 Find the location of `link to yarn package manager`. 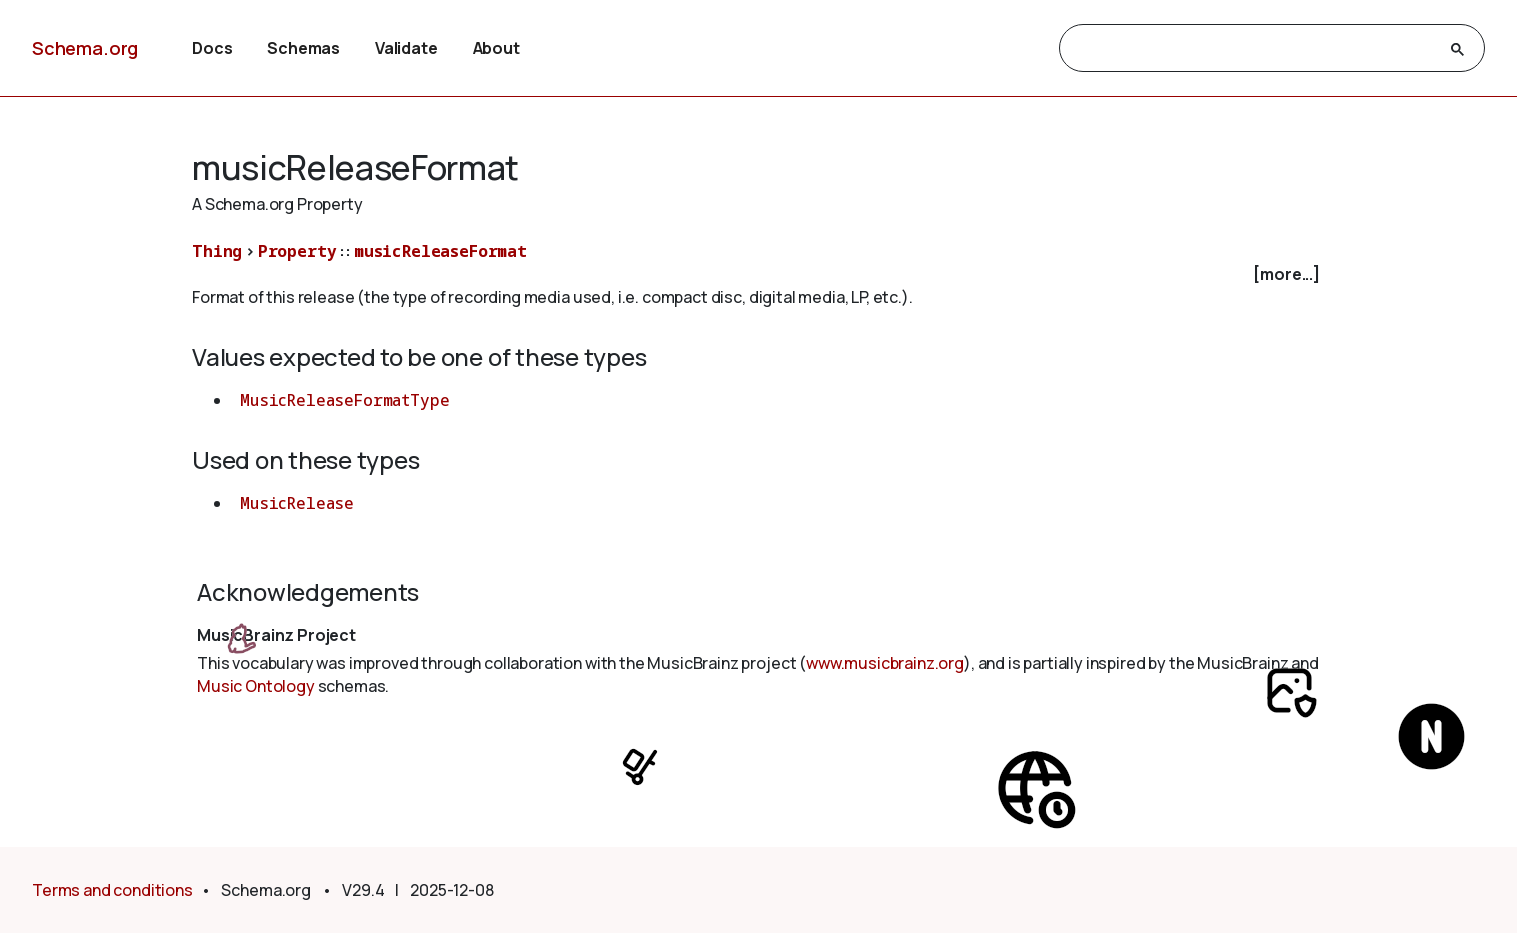

link to yarn package manager is located at coordinates (241, 638).